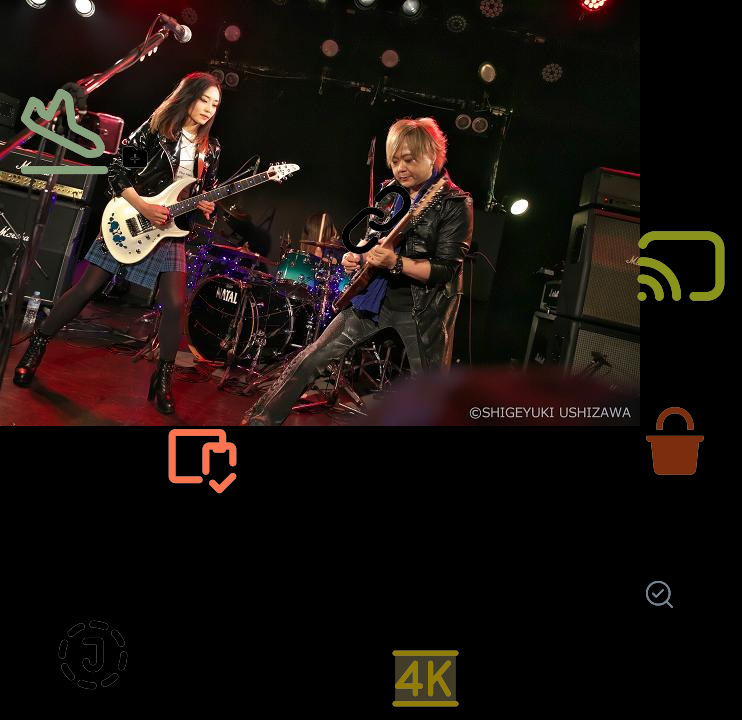 The image size is (742, 720). What do you see at coordinates (660, 595) in the screenshot?
I see `code scan completed successfully` at bounding box center [660, 595].